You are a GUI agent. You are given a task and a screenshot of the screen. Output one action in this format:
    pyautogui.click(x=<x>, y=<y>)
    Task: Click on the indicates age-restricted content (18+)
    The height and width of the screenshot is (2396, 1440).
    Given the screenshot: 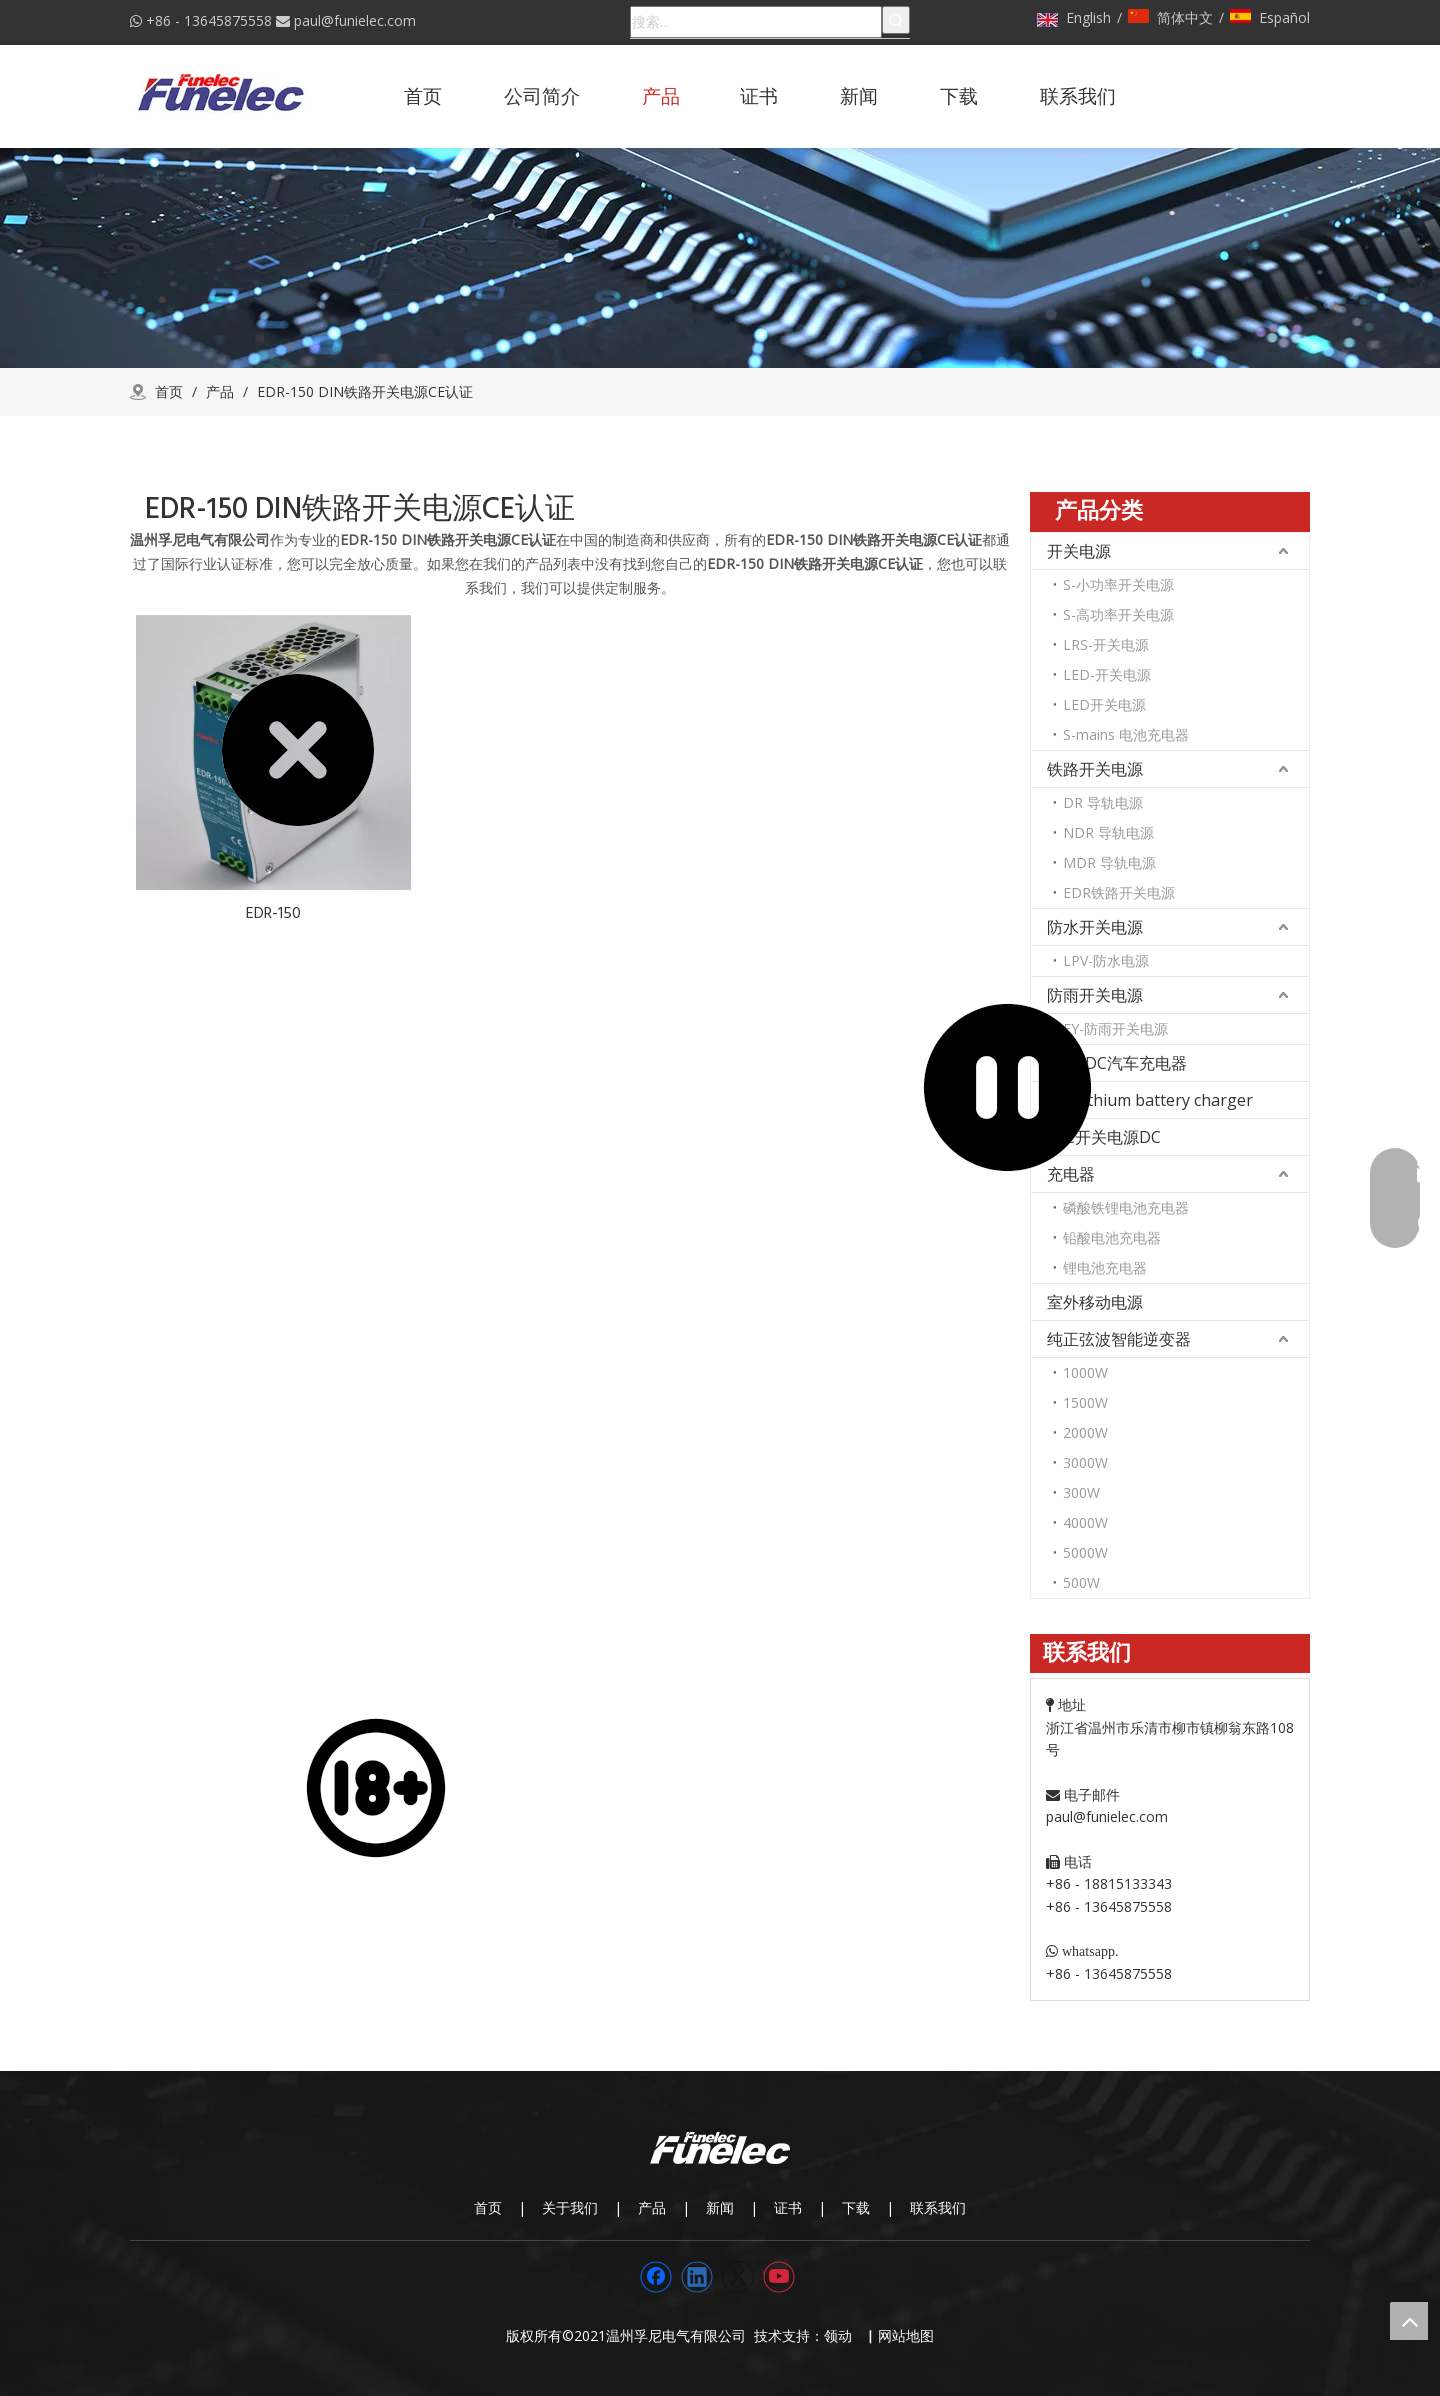 What is the action you would take?
    pyautogui.click(x=376, y=1788)
    